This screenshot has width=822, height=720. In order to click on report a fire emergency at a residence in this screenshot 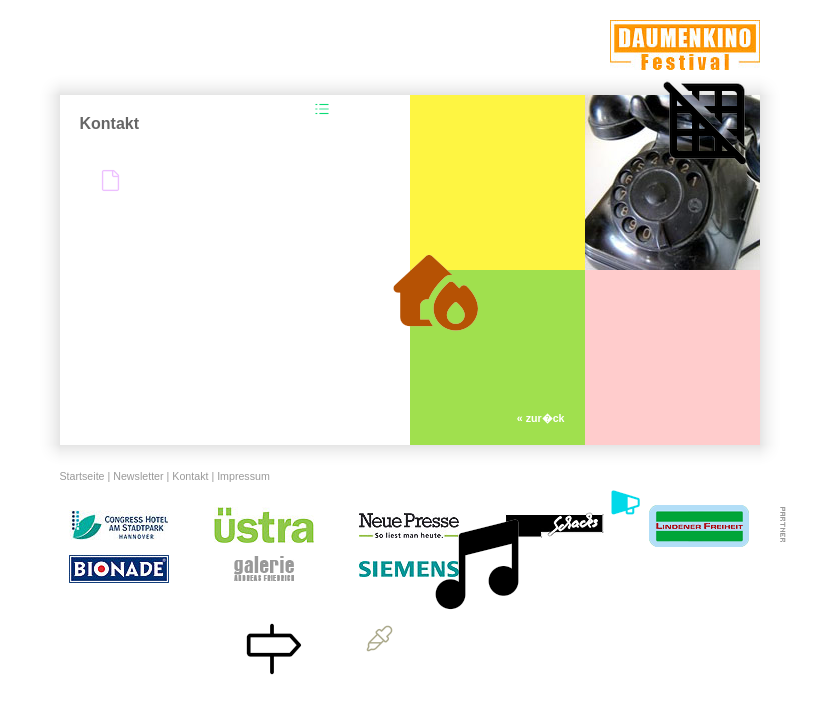, I will do `click(433, 290)`.